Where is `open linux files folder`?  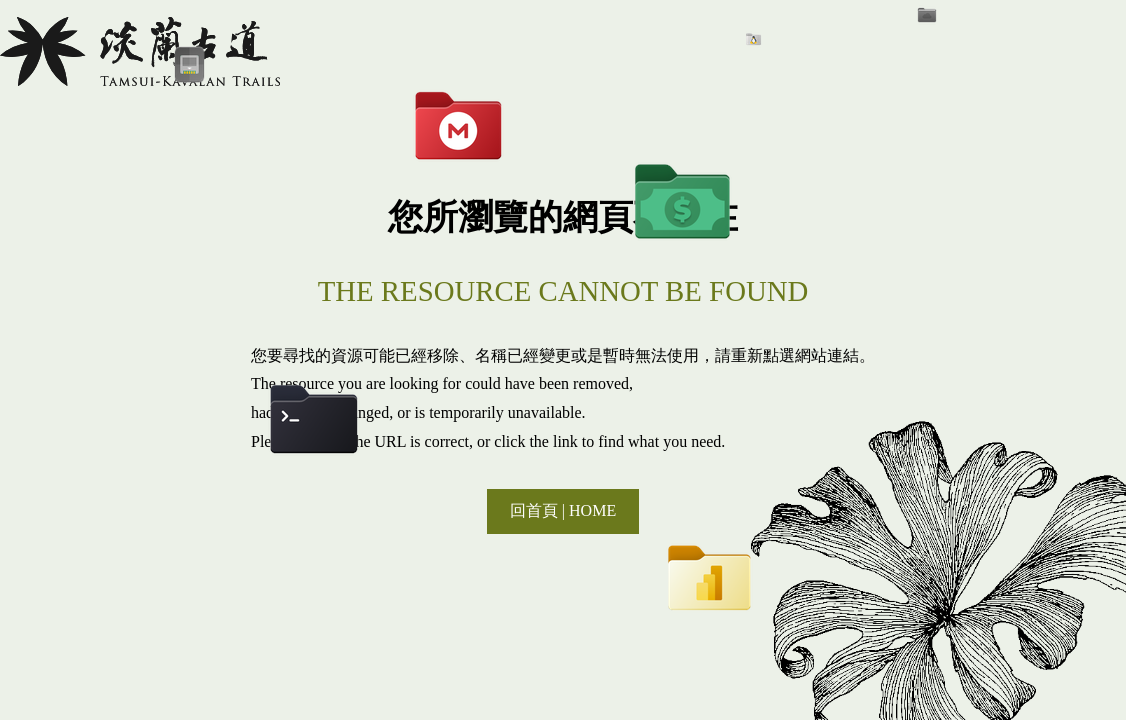 open linux files folder is located at coordinates (753, 39).